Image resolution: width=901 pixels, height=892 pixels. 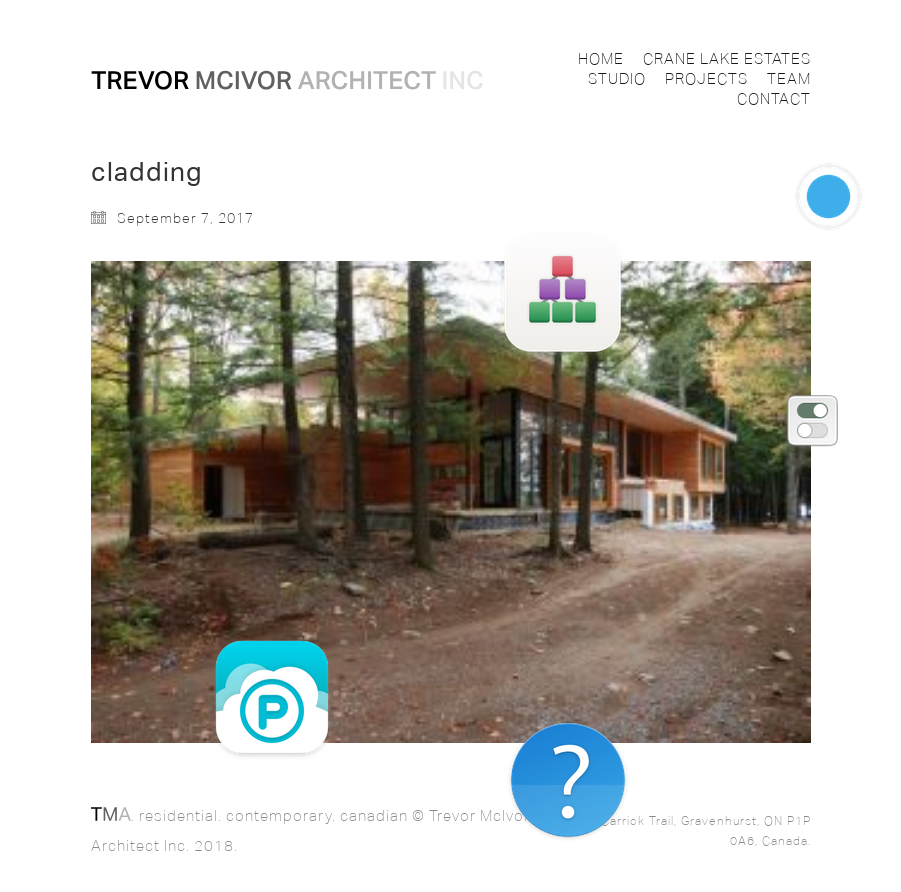 I want to click on open pCloud cloud storage app, so click(x=272, y=697).